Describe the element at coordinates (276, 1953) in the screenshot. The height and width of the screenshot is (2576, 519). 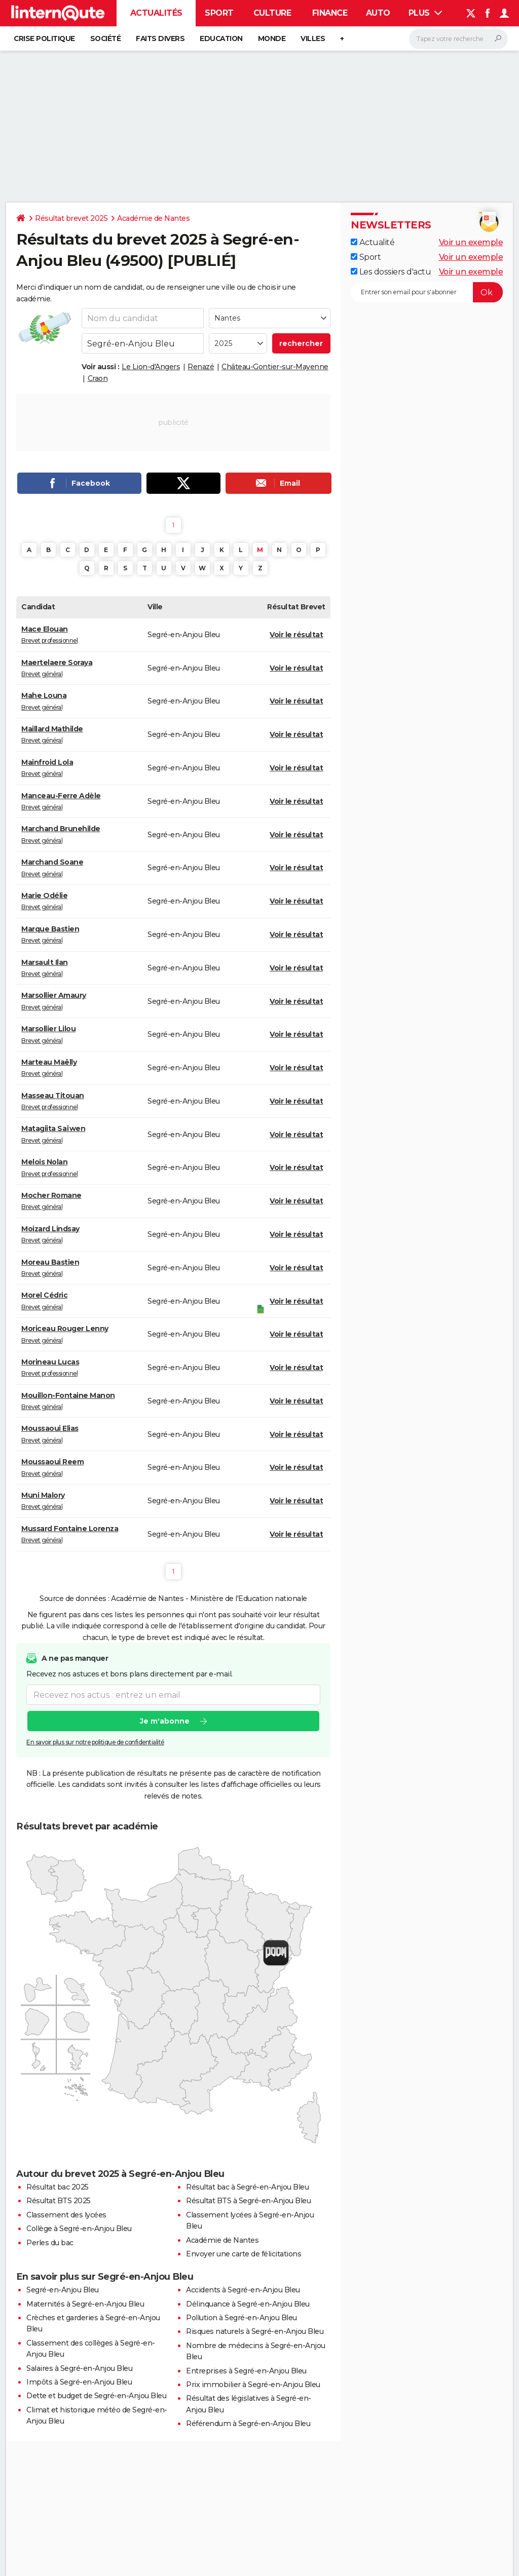
I see `launch DOOM (2016) game` at that location.